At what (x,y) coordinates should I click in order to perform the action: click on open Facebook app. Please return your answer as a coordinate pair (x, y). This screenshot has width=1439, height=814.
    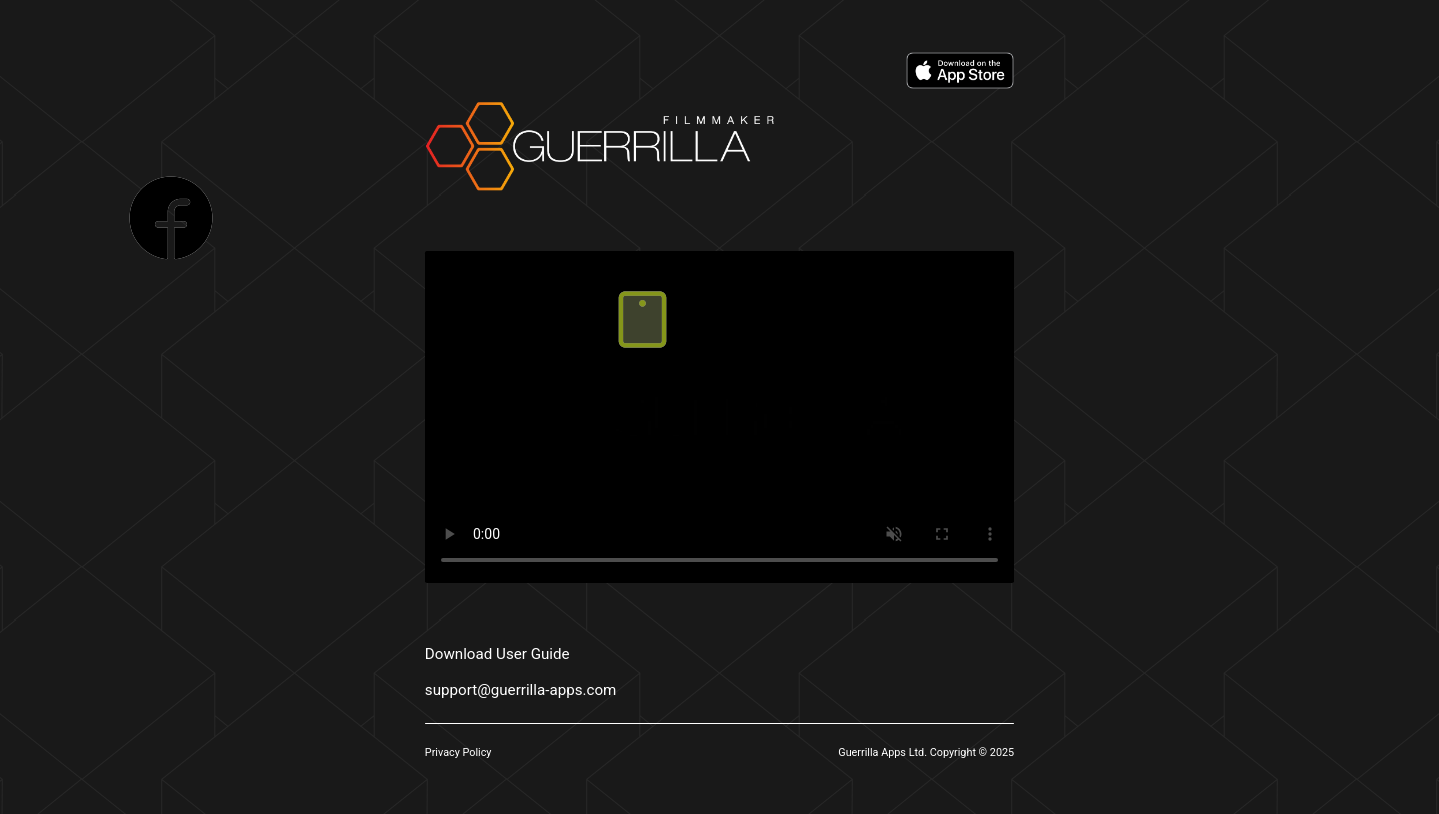
    Looking at the image, I should click on (171, 218).